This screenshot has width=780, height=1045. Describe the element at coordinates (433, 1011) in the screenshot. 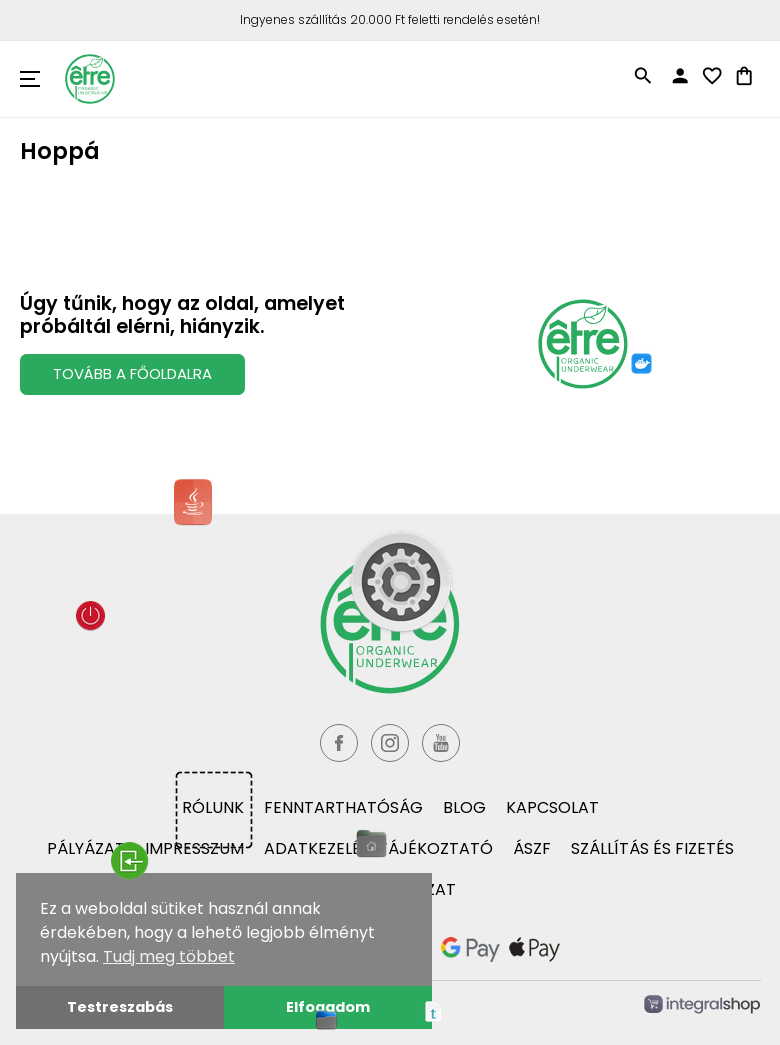

I see `a typst document file` at that location.